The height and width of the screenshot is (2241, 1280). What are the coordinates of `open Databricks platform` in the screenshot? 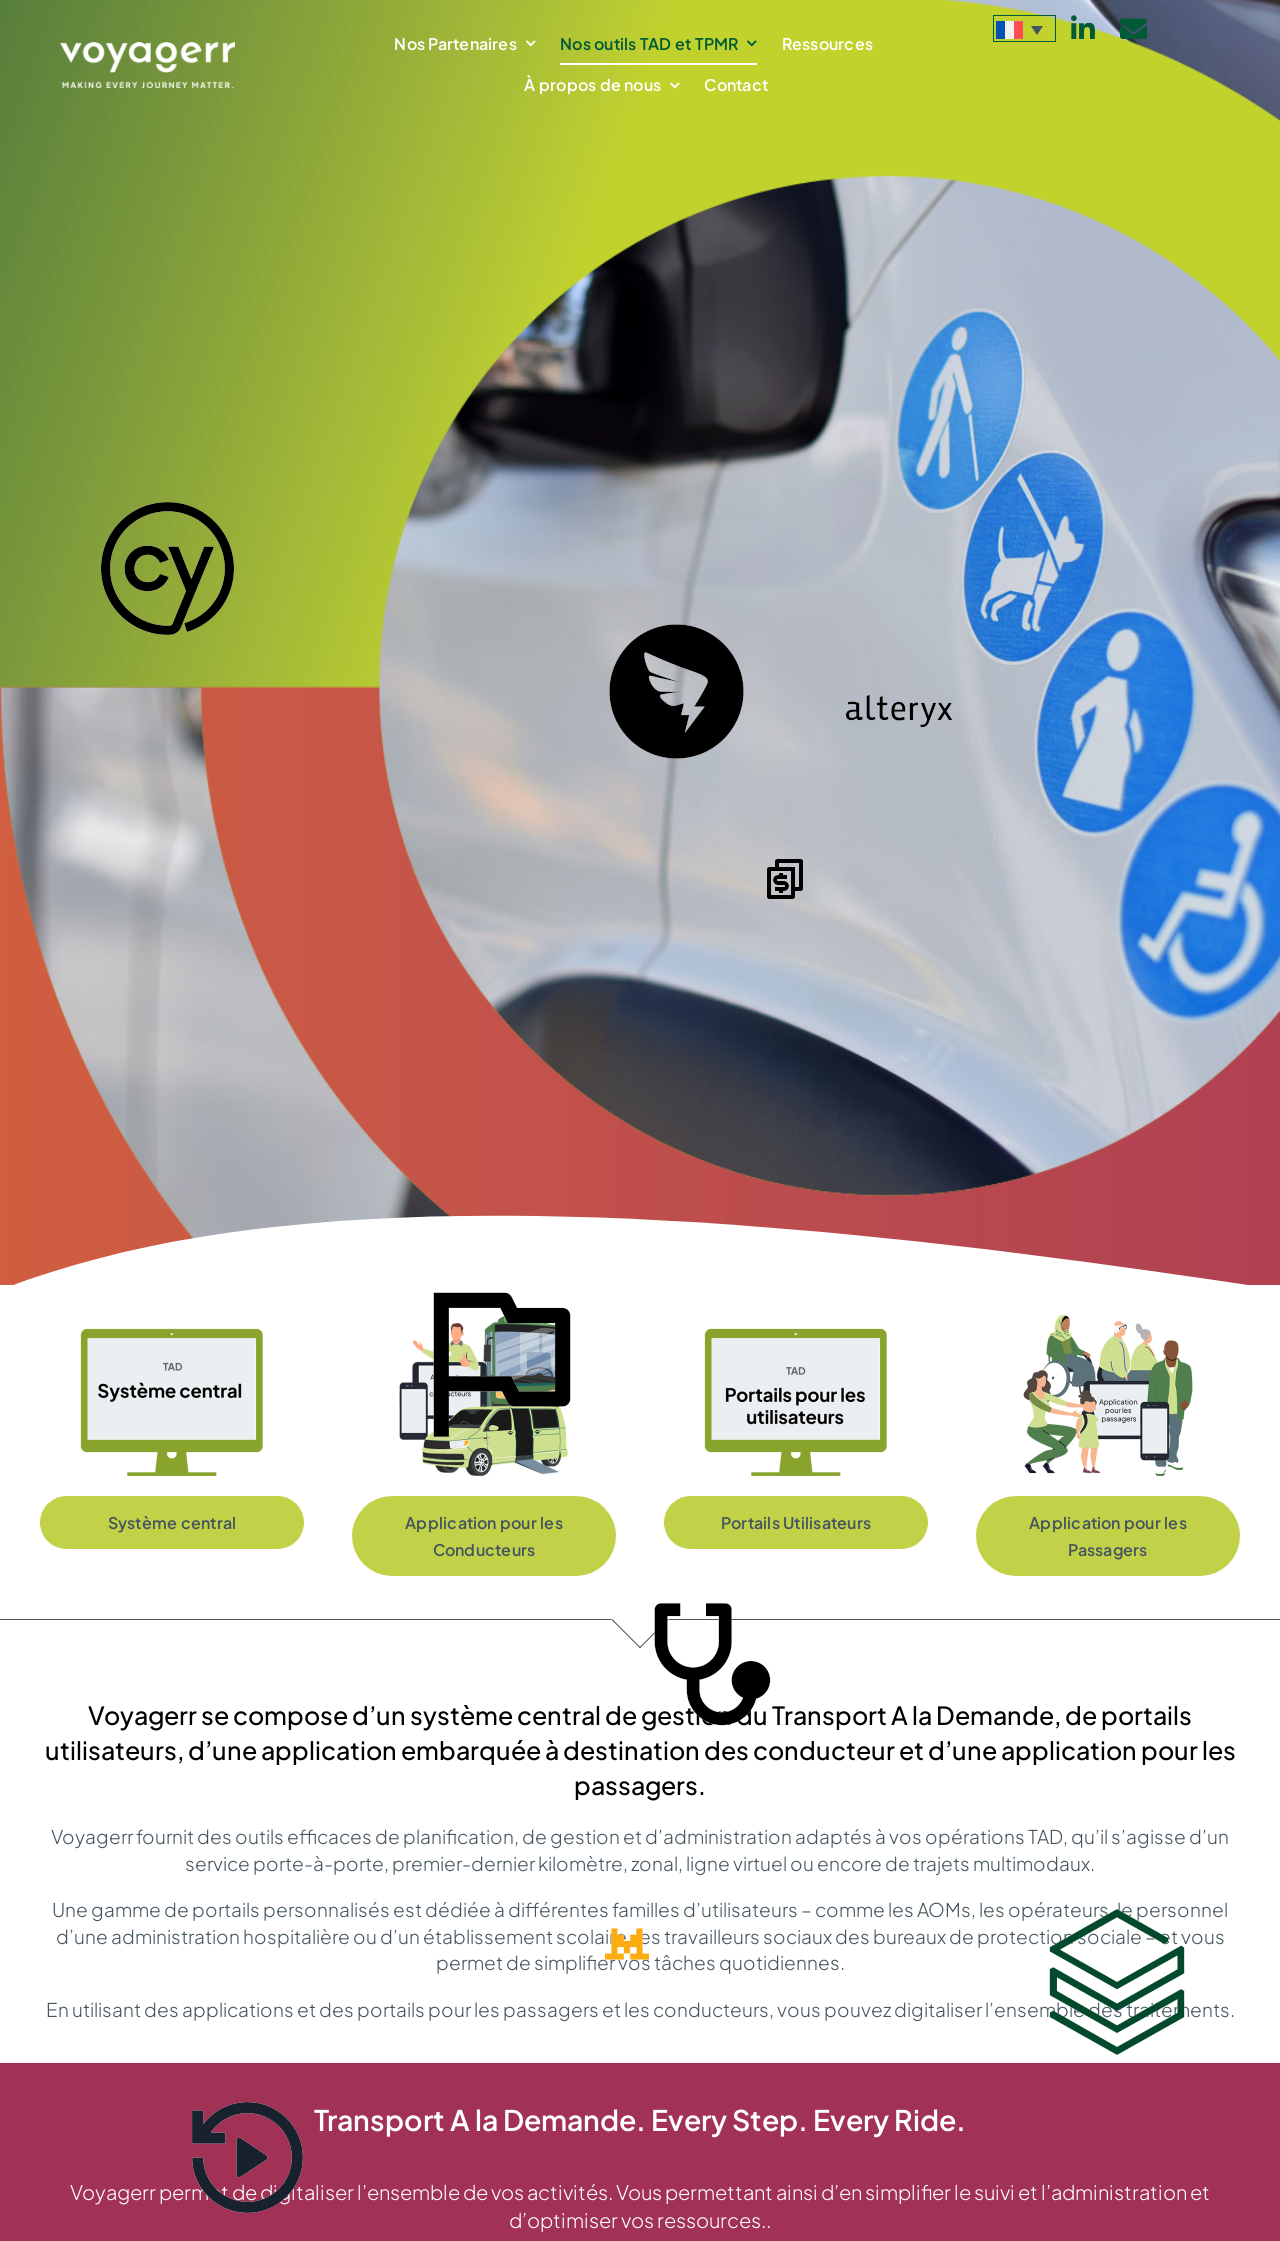 It's located at (1117, 1982).